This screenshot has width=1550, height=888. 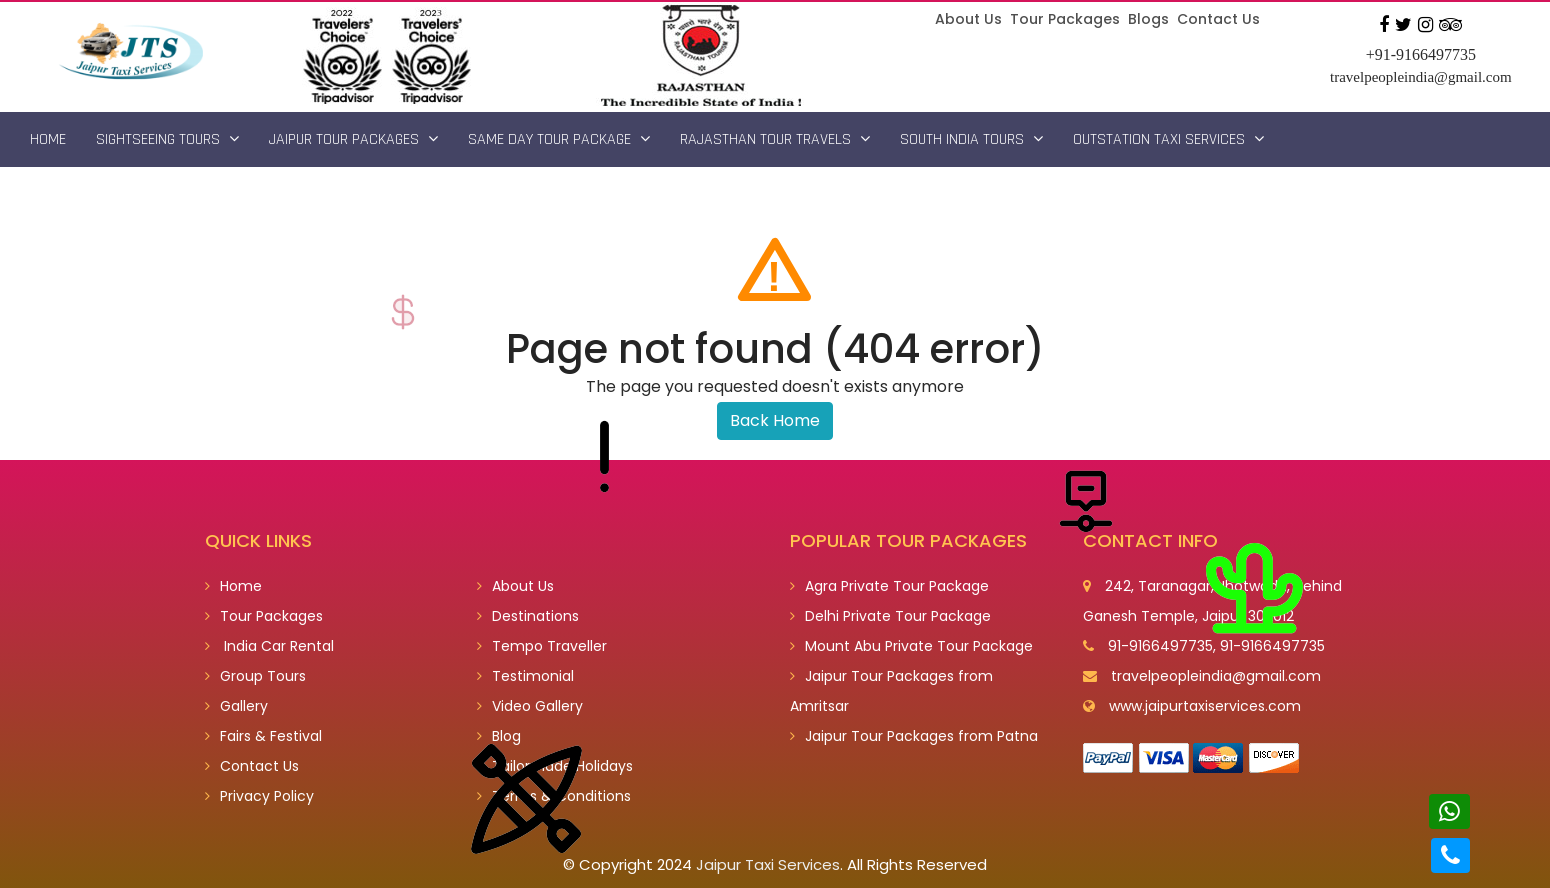 What do you see at coordinates (1086, 500) in the screenshot?
I see `remove an event from the timeline` at bounding box center [1086, 500].